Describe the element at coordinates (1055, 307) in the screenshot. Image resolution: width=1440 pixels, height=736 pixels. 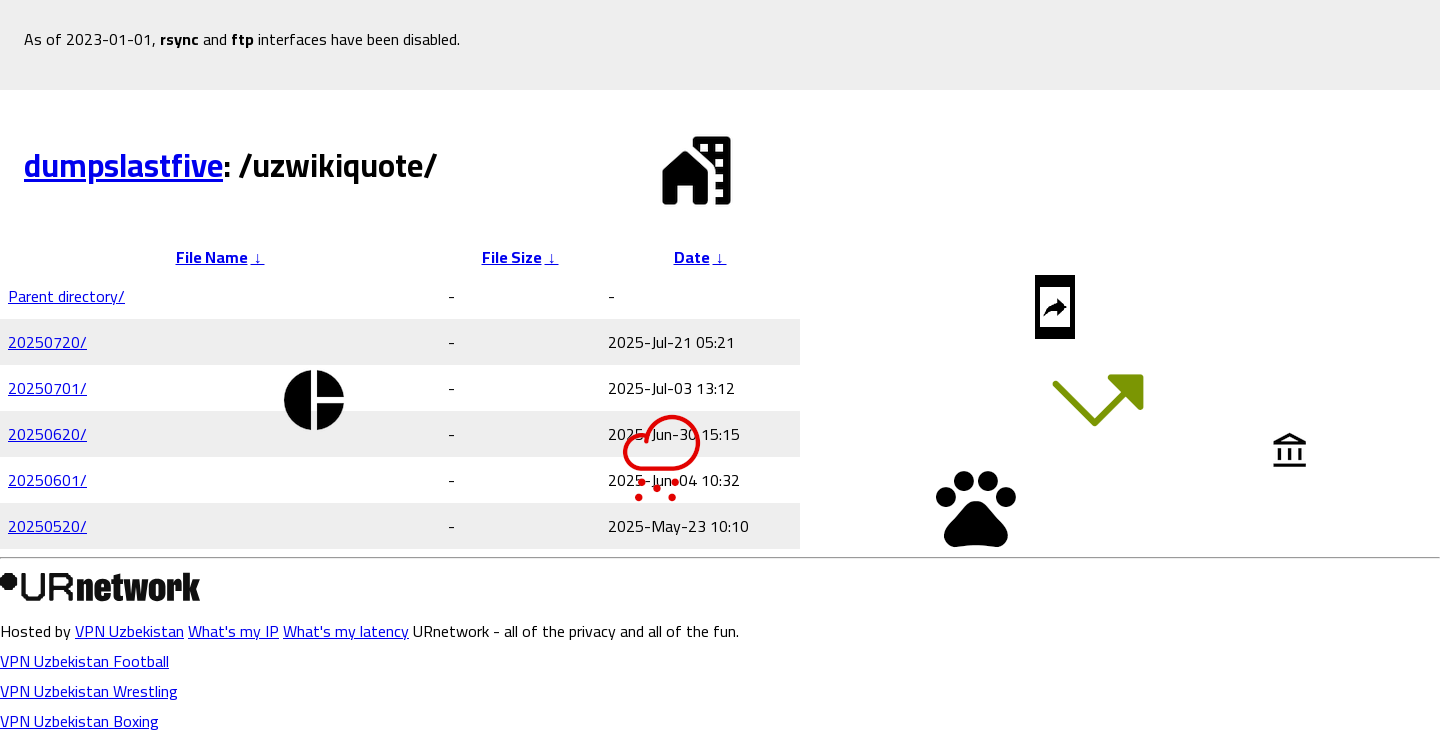
I see `share your mobile screen` at that location.